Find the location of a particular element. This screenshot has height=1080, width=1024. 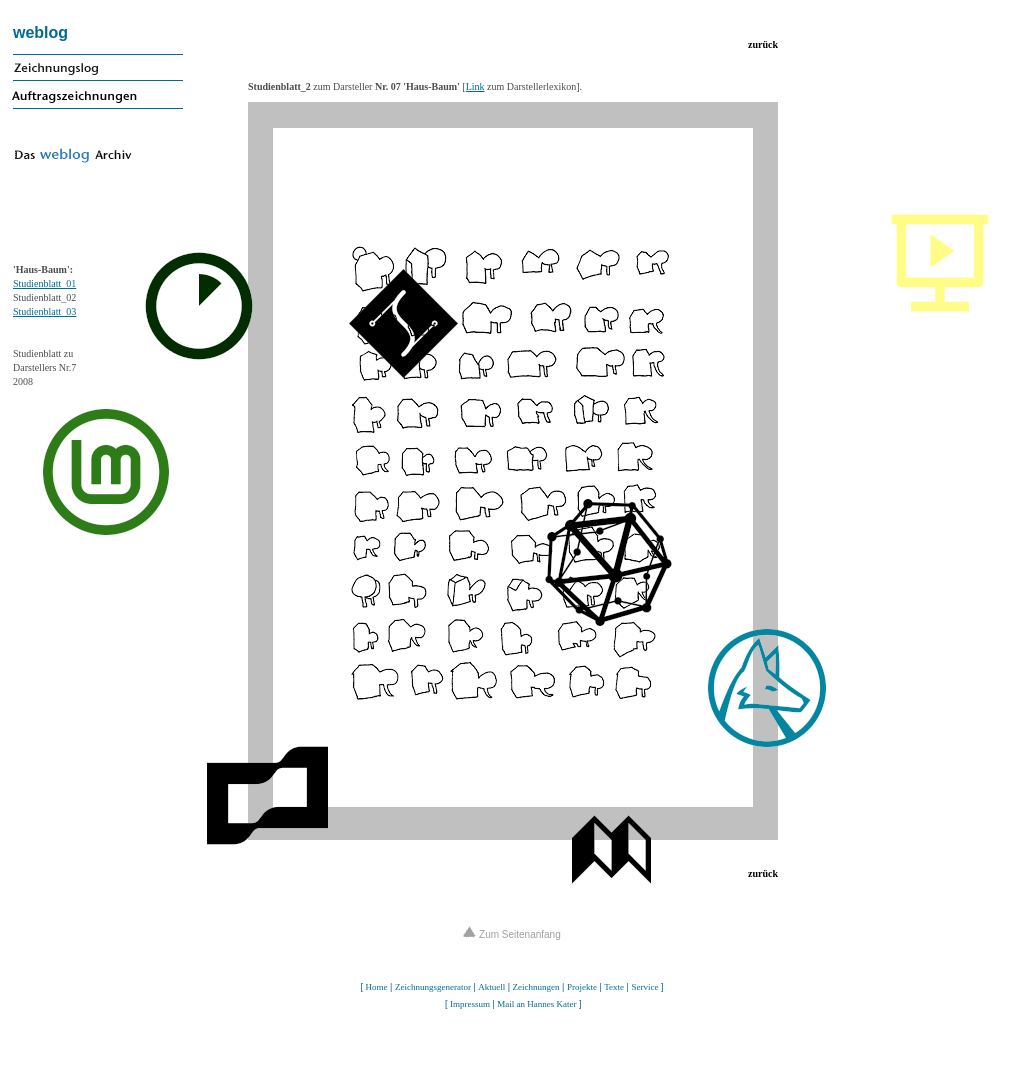

open the Brex financial management app is located at coordinates (267, 795).